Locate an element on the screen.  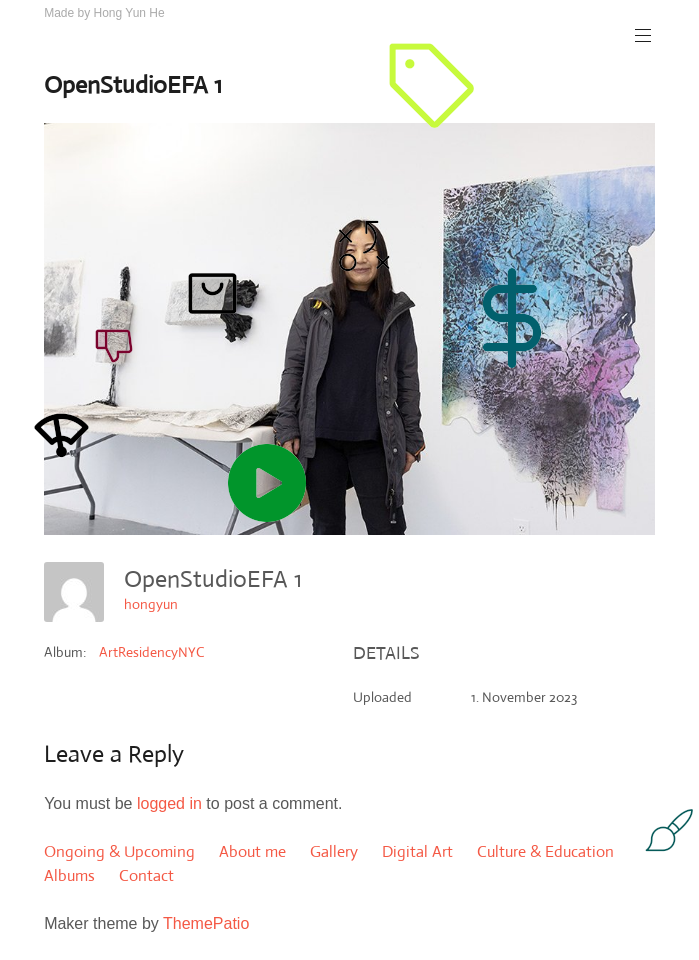
view your shopping bag is located at coordinates (212, 293).